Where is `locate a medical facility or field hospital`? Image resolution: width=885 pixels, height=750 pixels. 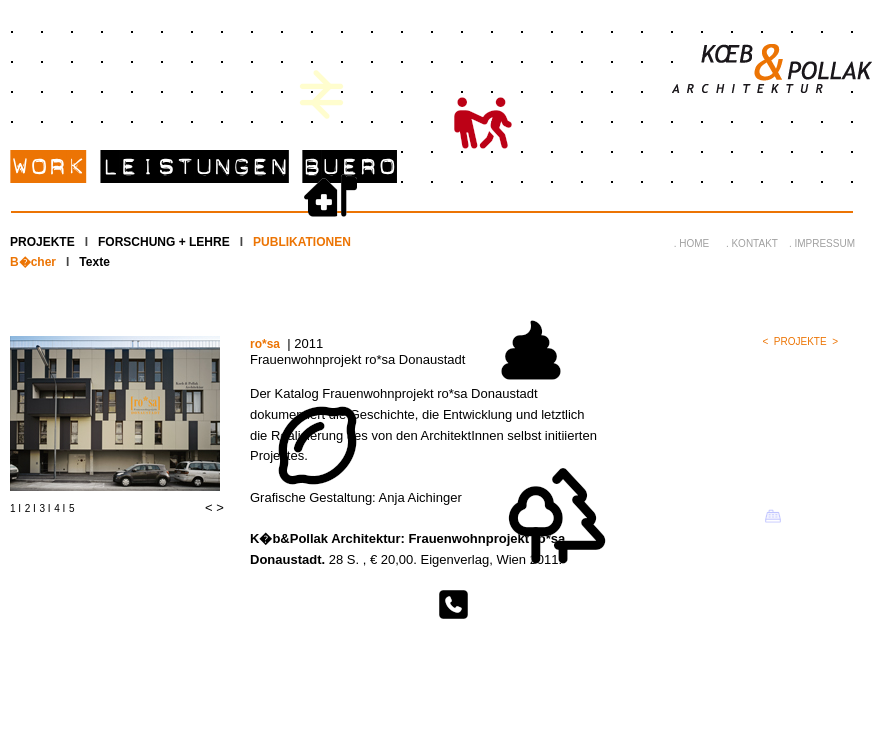 locate a medical facility or field hospital is located at coordinates (330, 195).